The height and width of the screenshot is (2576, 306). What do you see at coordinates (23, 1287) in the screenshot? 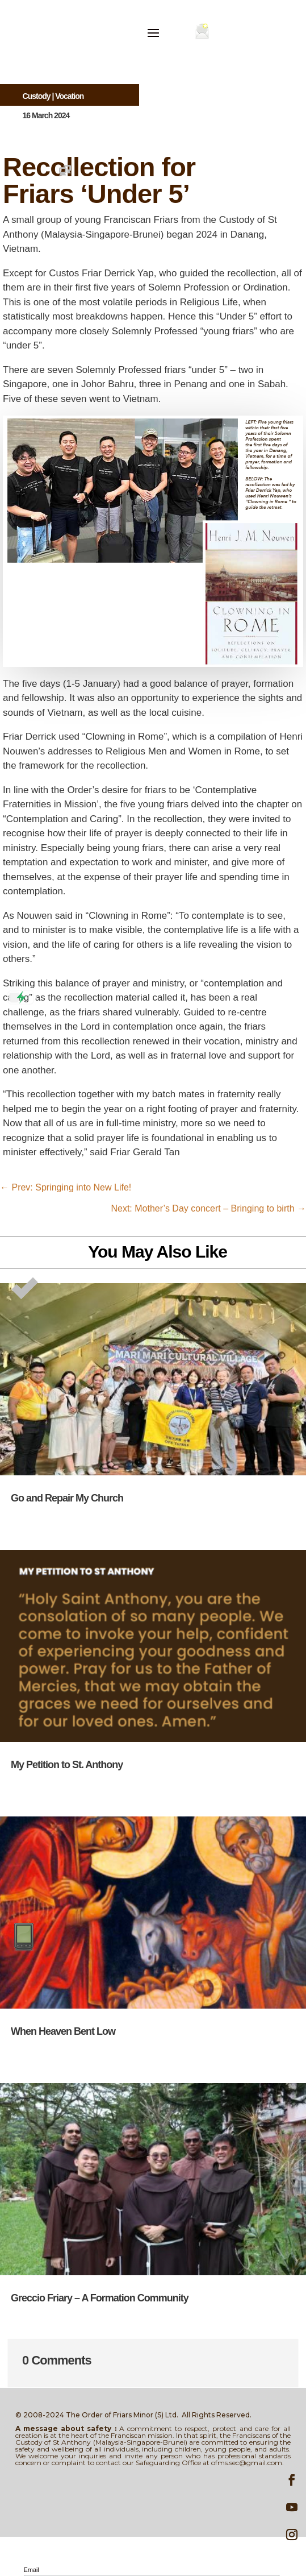
I see `indicates a completed or successful action` at bounding box center [23, 1287].